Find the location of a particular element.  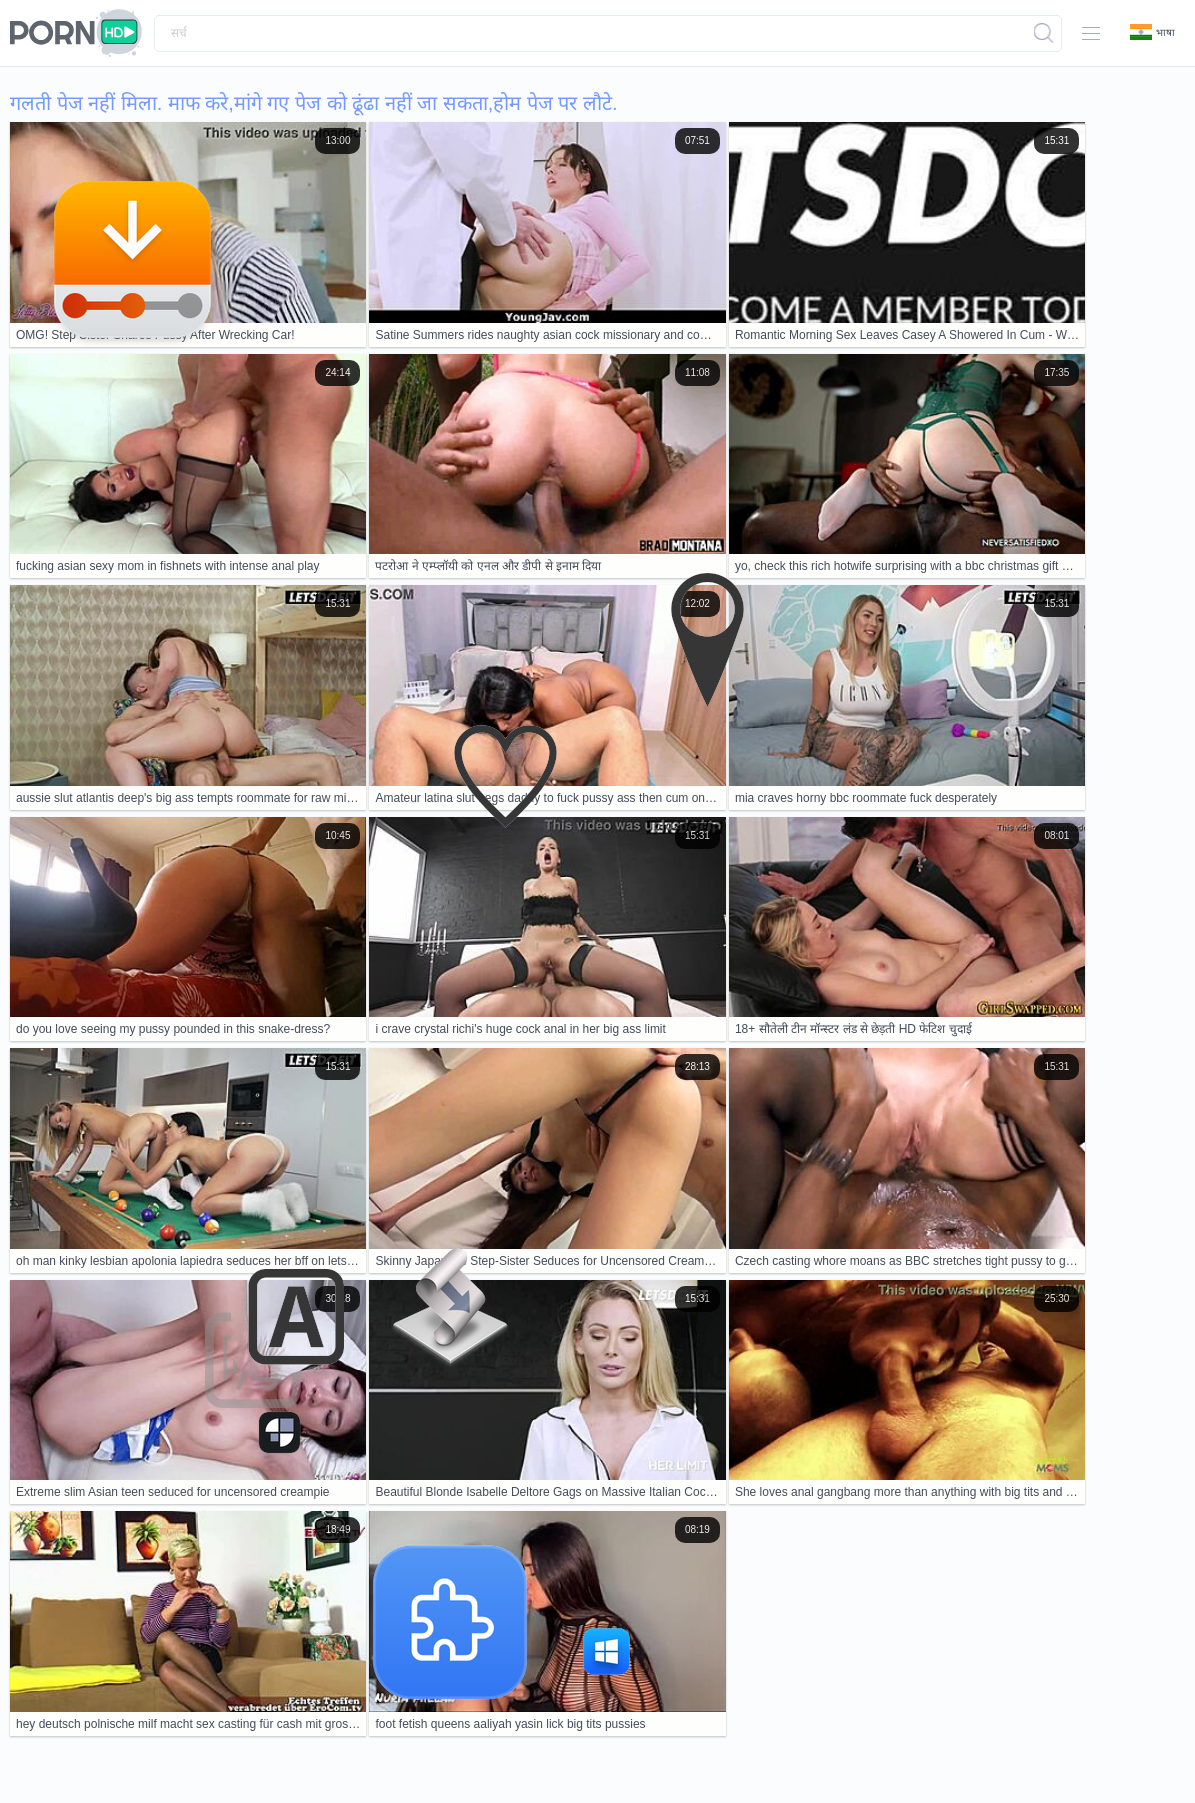

access language and region settings is located at coordinates (274, 1338).